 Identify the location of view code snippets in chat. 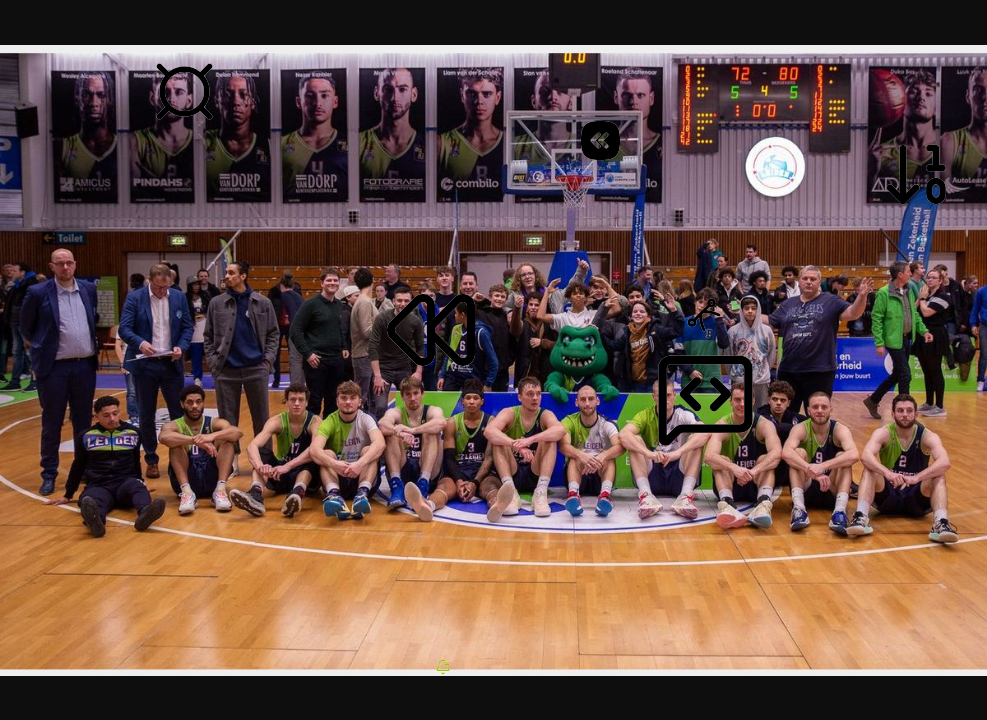
(705, 398).